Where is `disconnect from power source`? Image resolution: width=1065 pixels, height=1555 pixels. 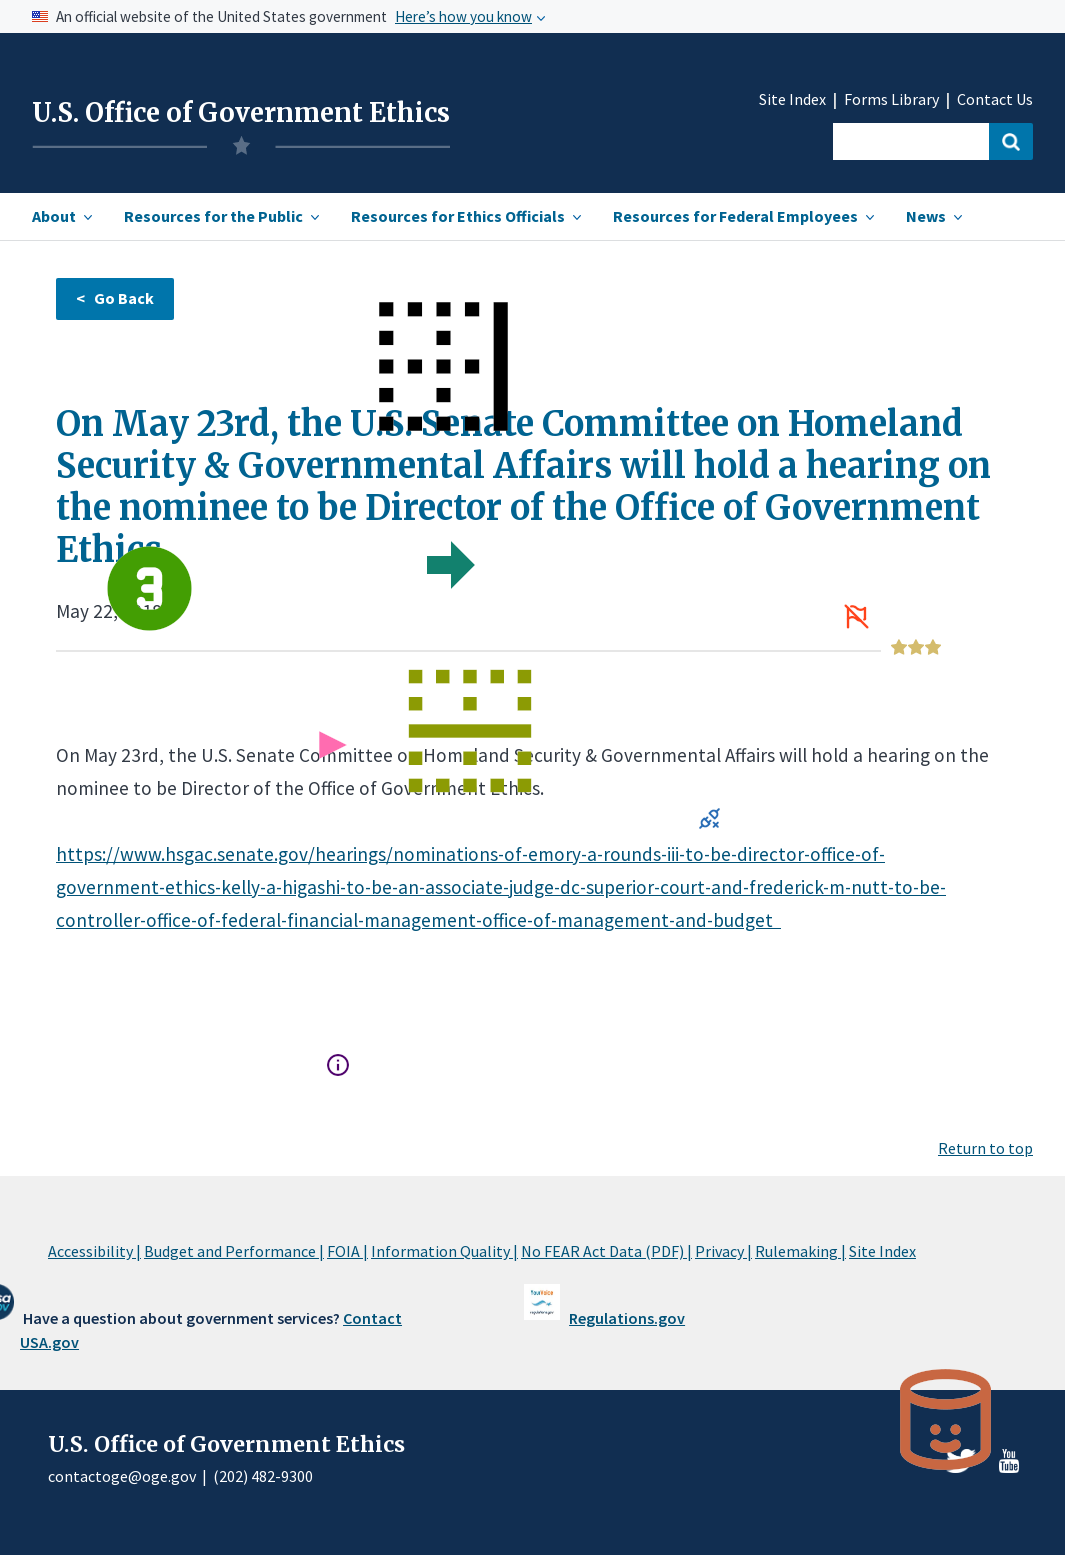
disconnect from power source is located at coordinates (709, 818).